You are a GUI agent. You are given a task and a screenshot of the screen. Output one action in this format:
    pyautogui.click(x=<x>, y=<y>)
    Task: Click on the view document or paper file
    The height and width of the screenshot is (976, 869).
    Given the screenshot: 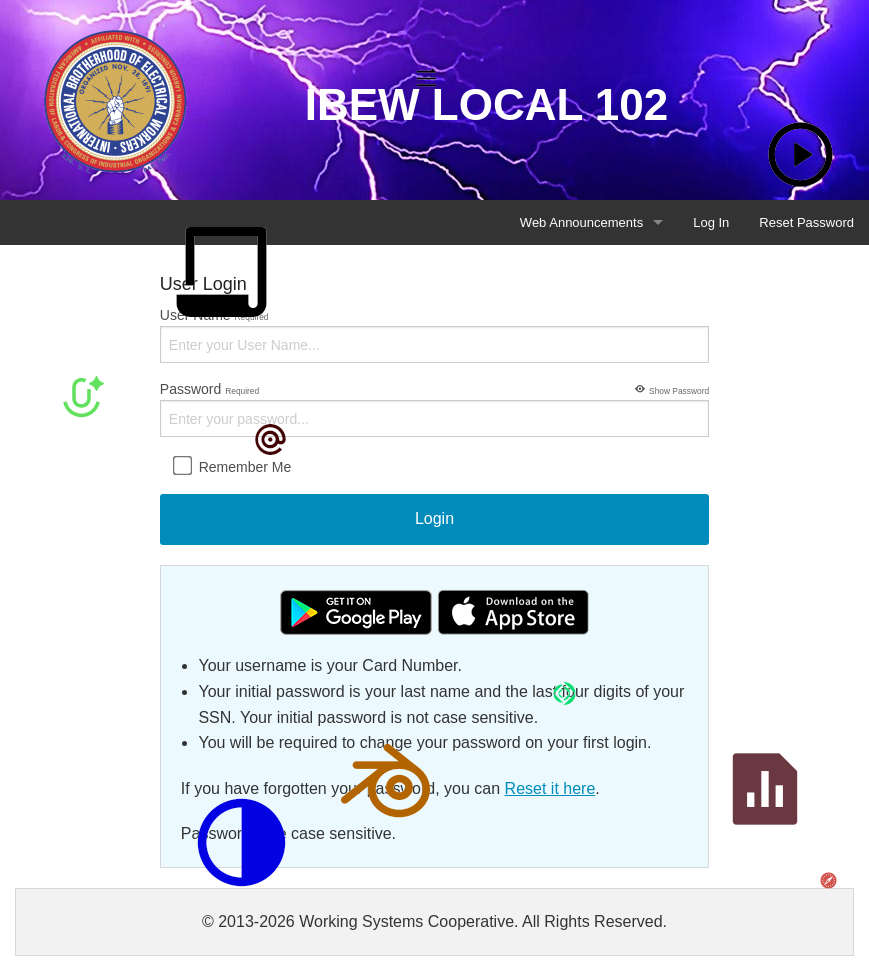 What is the action you would take?
    pyautogui.click(x=226, y=272)
    